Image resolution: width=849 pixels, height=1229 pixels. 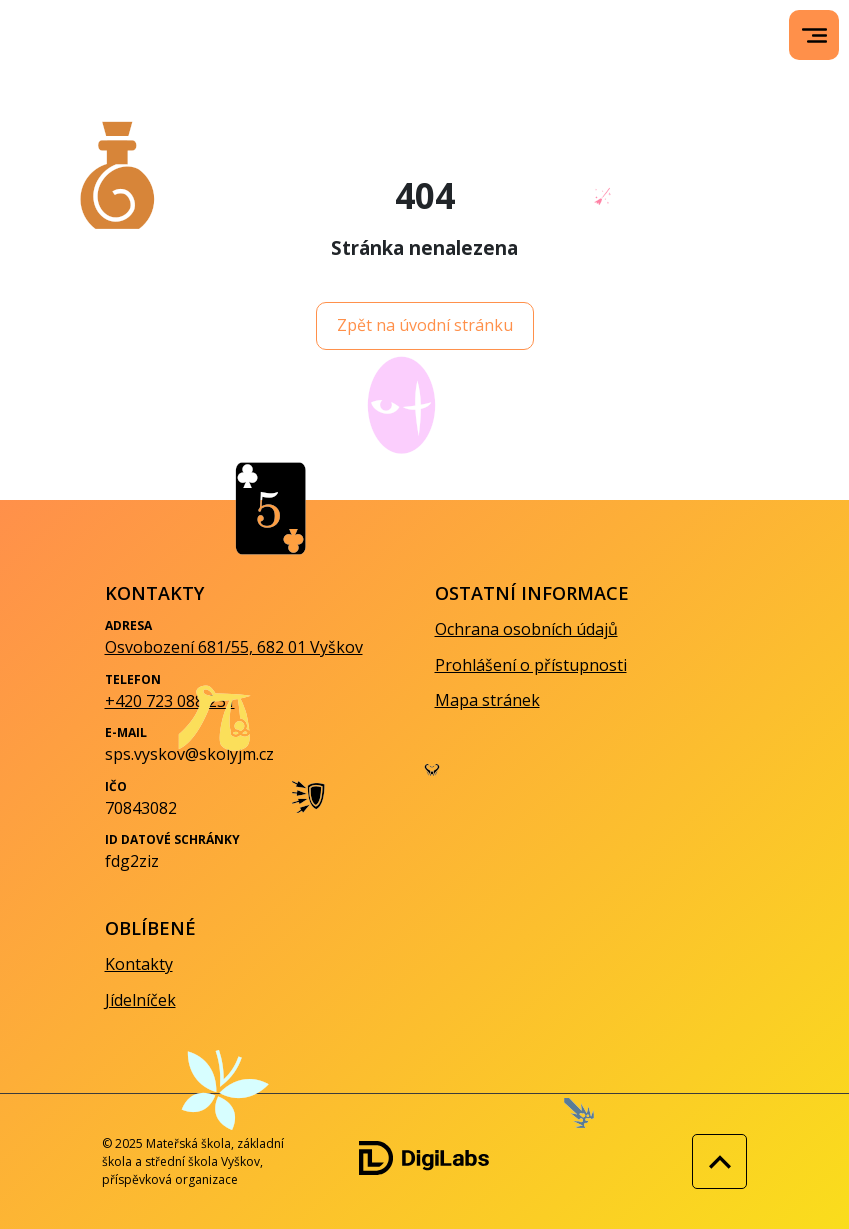 What do you see at coordinates (579, 1113) in the screenshot?
I see `activate a beam or energy attack` at bounding box center [579, 1113].